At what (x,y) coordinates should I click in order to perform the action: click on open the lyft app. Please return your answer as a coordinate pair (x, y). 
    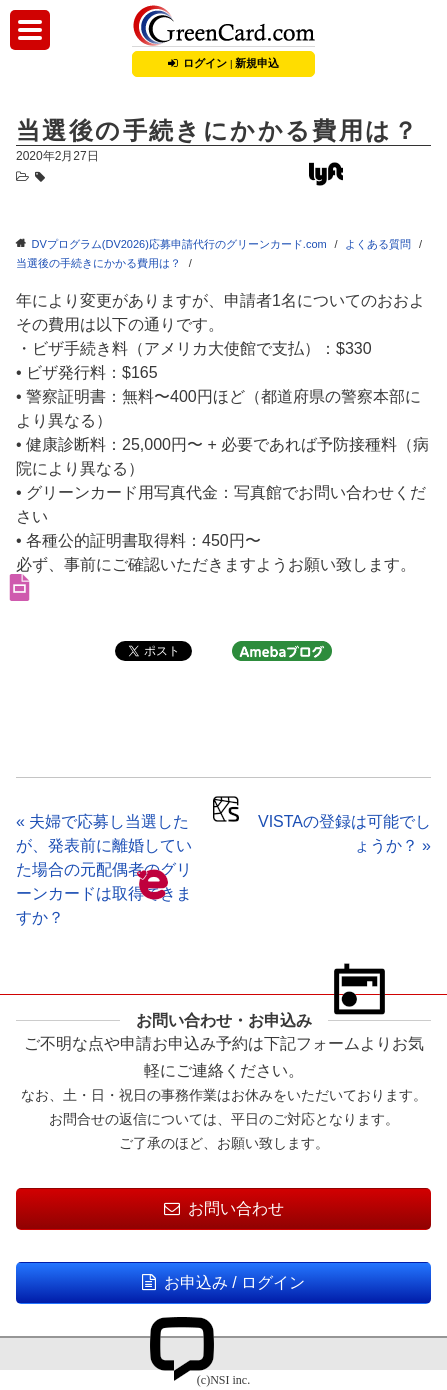
    Looking at the image, I should click on (326, 174).